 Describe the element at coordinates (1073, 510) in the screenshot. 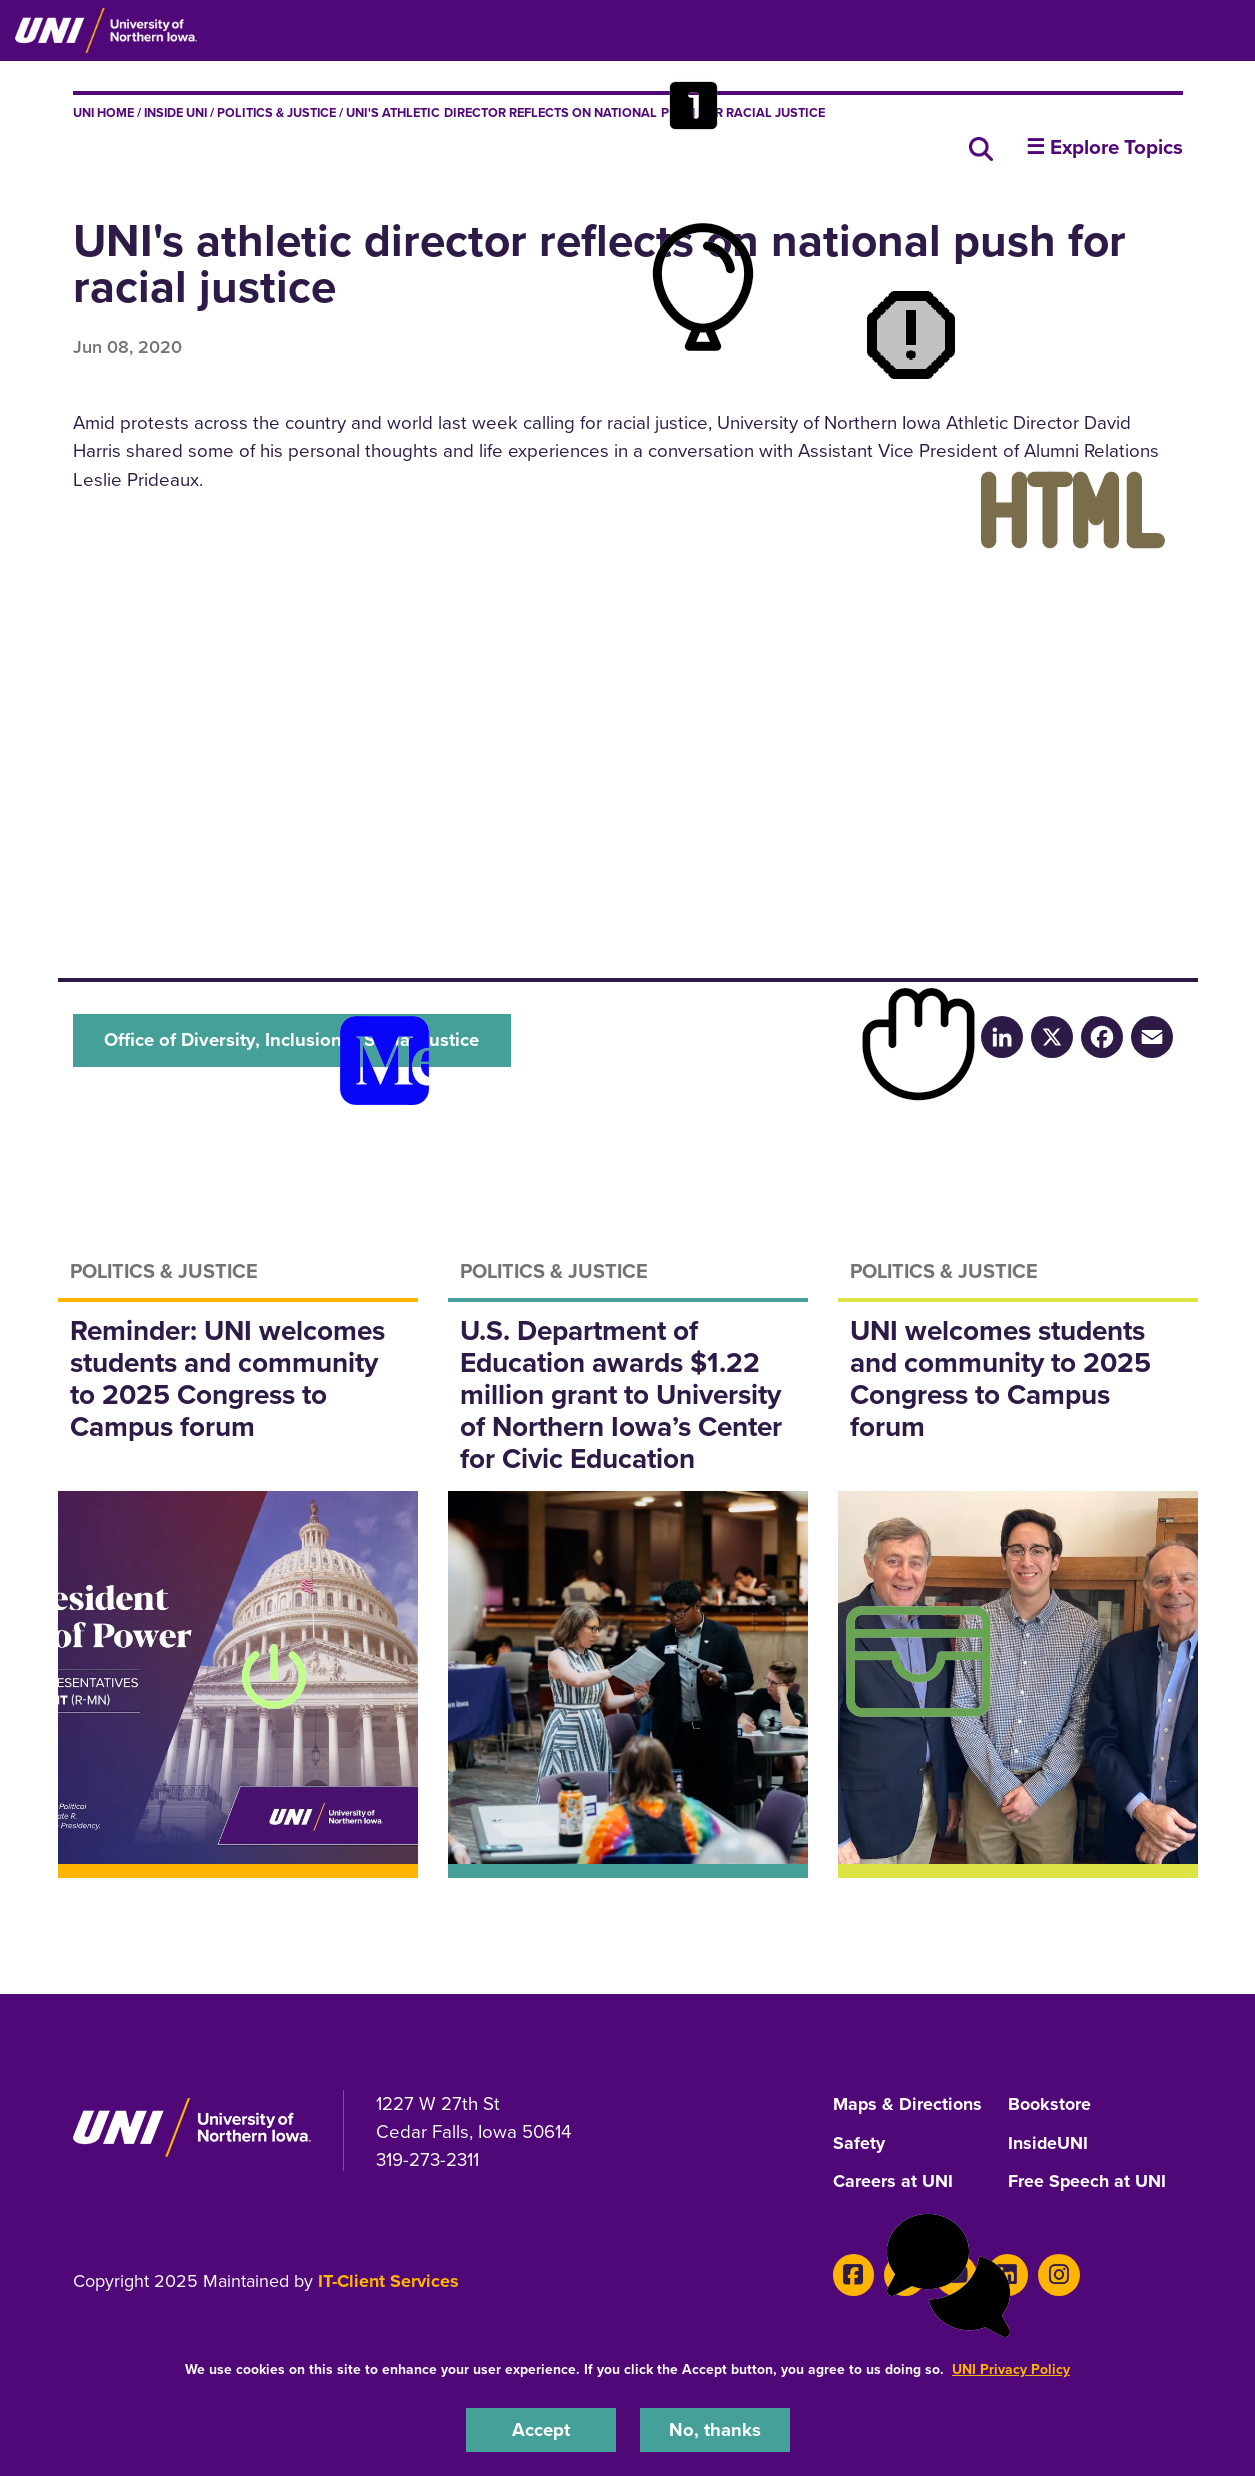

I see `indicates HTML file type or format` at that location.